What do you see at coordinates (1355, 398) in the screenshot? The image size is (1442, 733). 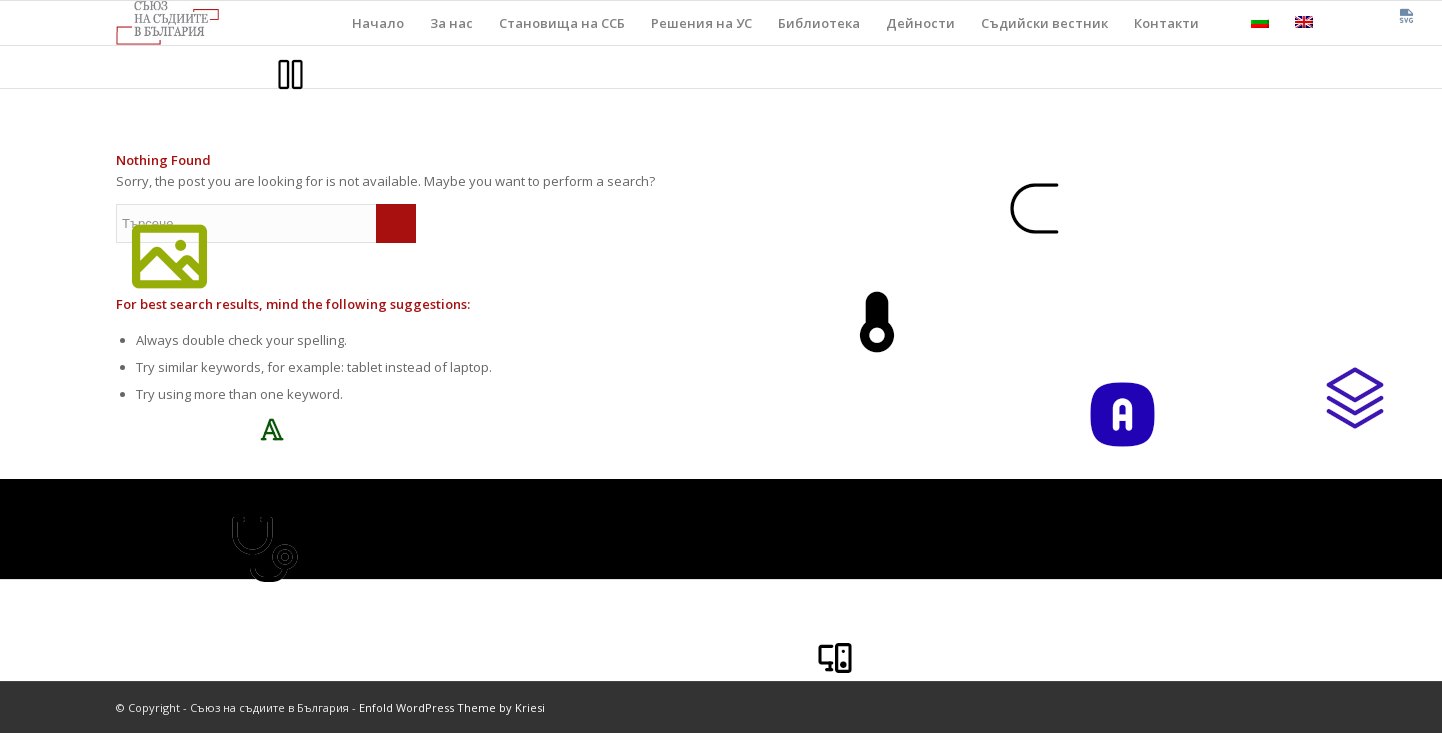 I see `view layers or stacked content` at bounding box center [1355, 398].